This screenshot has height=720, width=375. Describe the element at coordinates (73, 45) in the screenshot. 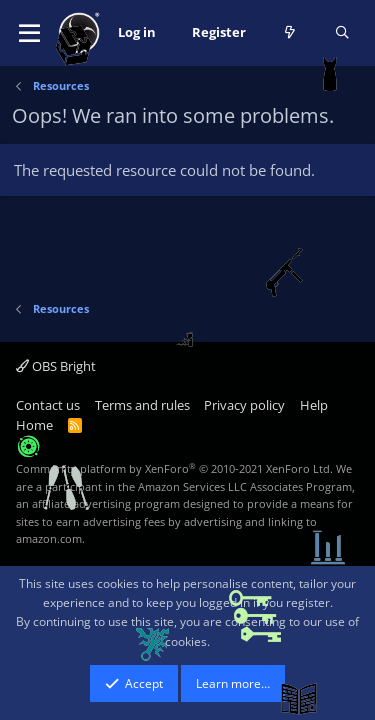

I see `access puzzle or jigsaw game` at that location.